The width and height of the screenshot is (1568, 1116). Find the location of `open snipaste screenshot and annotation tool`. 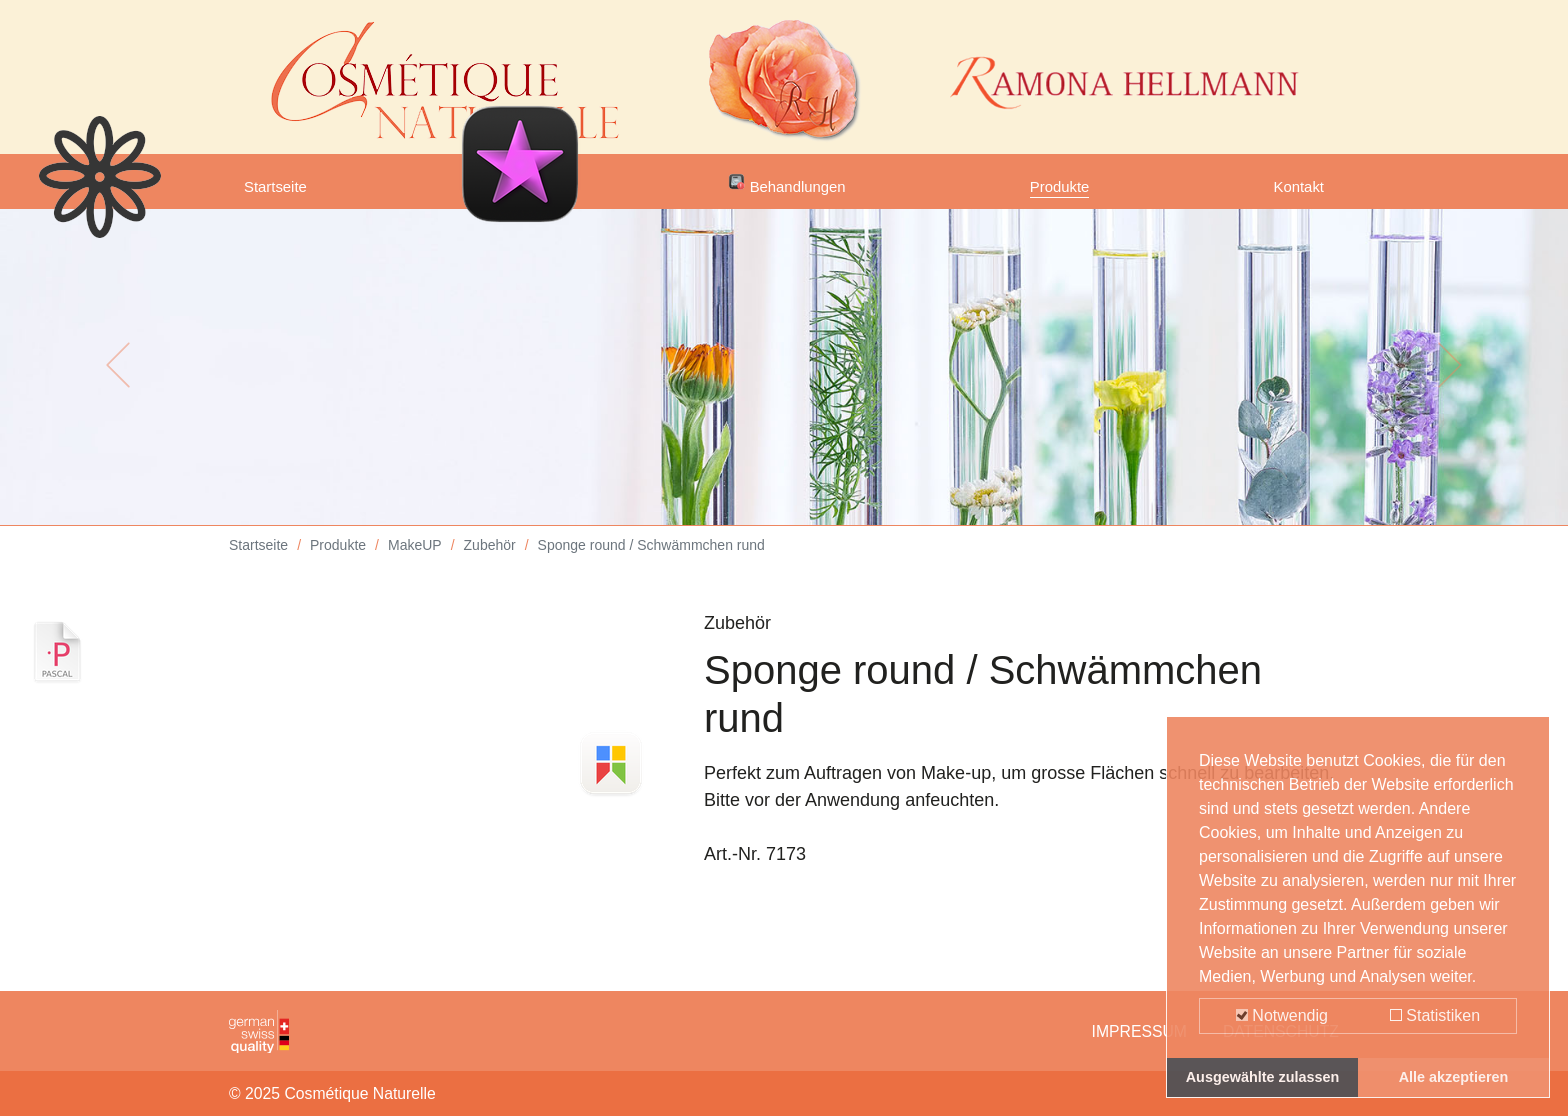

open snipaste screenshot and annotation tool is located at coordinates (611, 763).